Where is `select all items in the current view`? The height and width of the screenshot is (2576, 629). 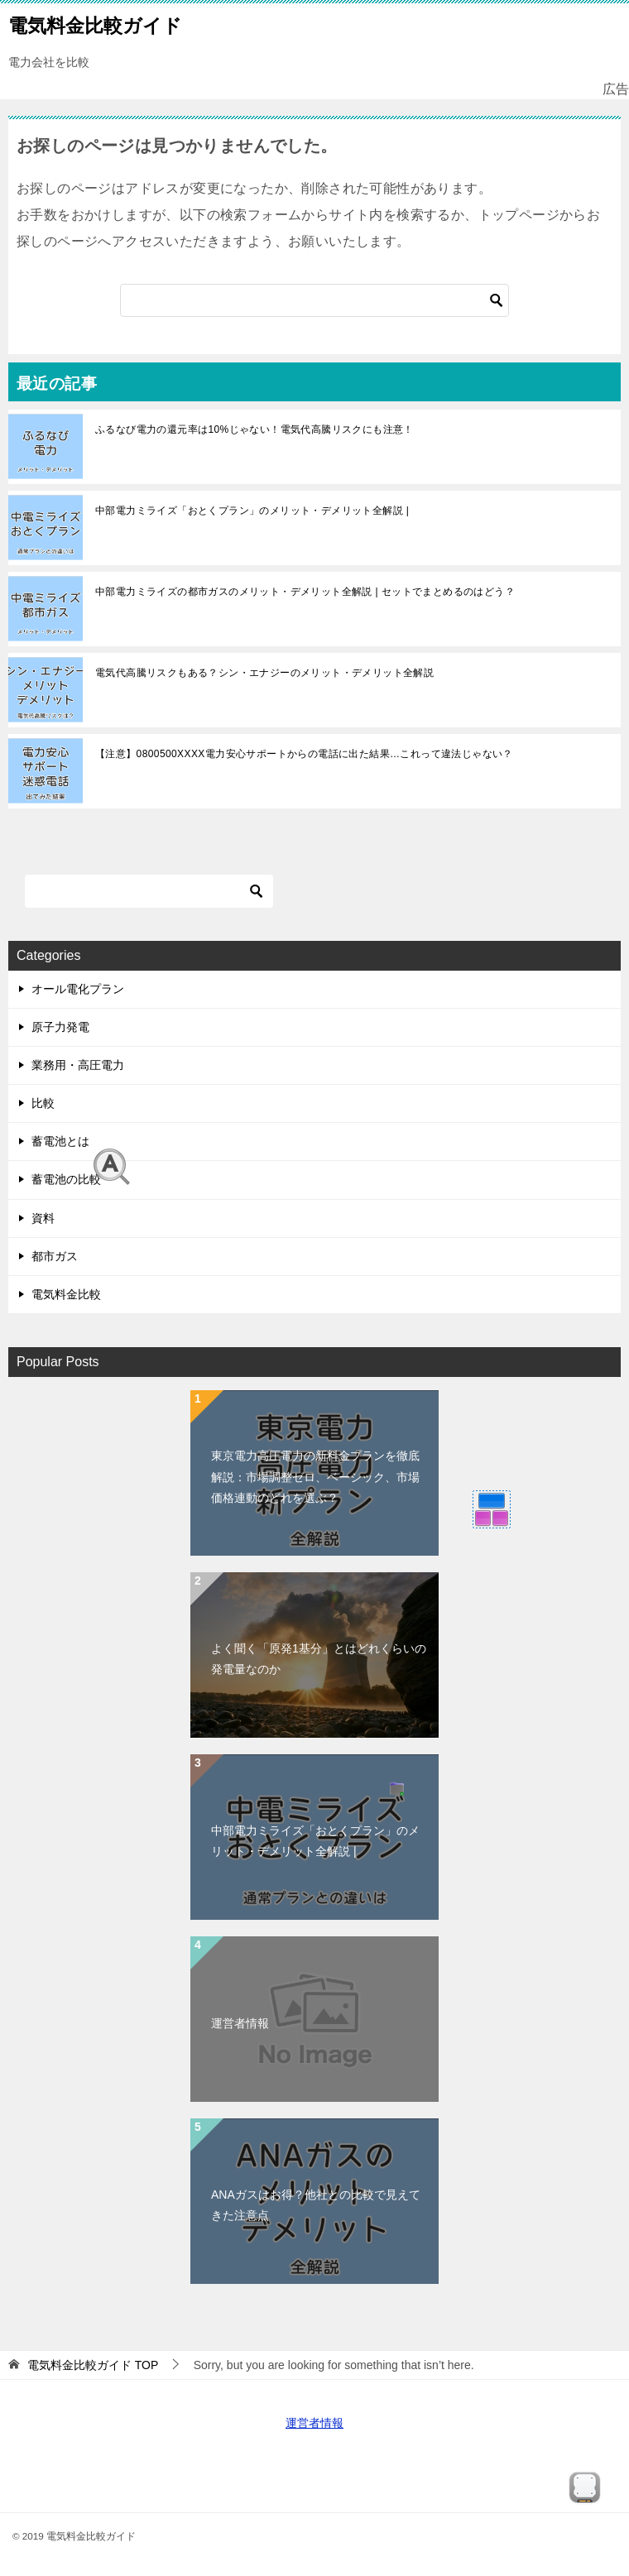
select all items in the current view is located at coordinates (492, 1509).